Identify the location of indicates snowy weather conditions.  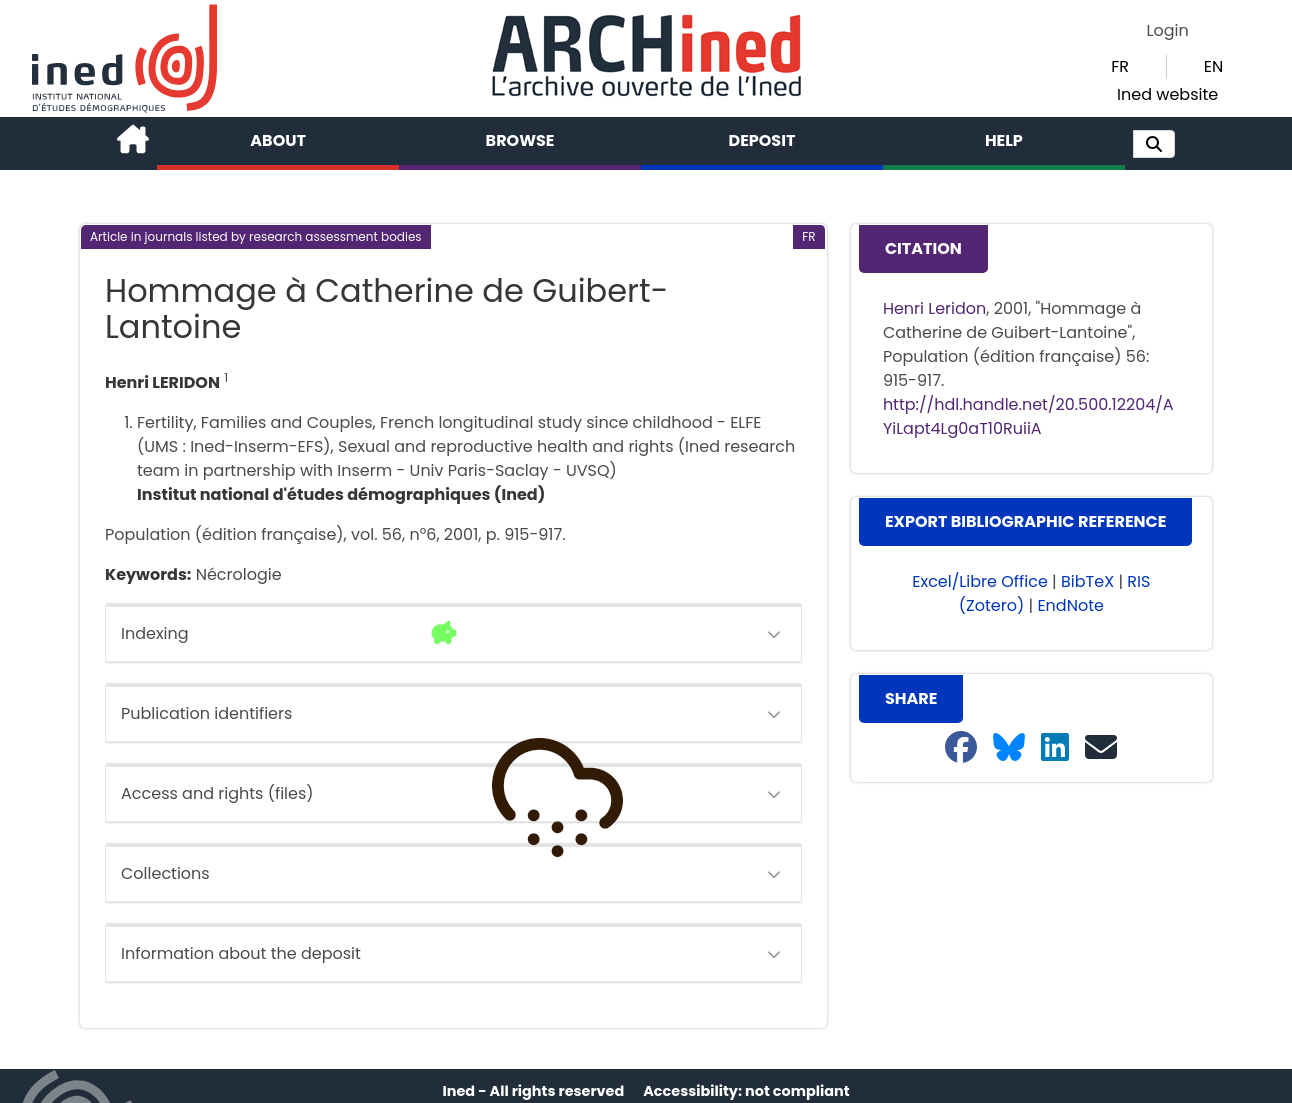
(557, 797).